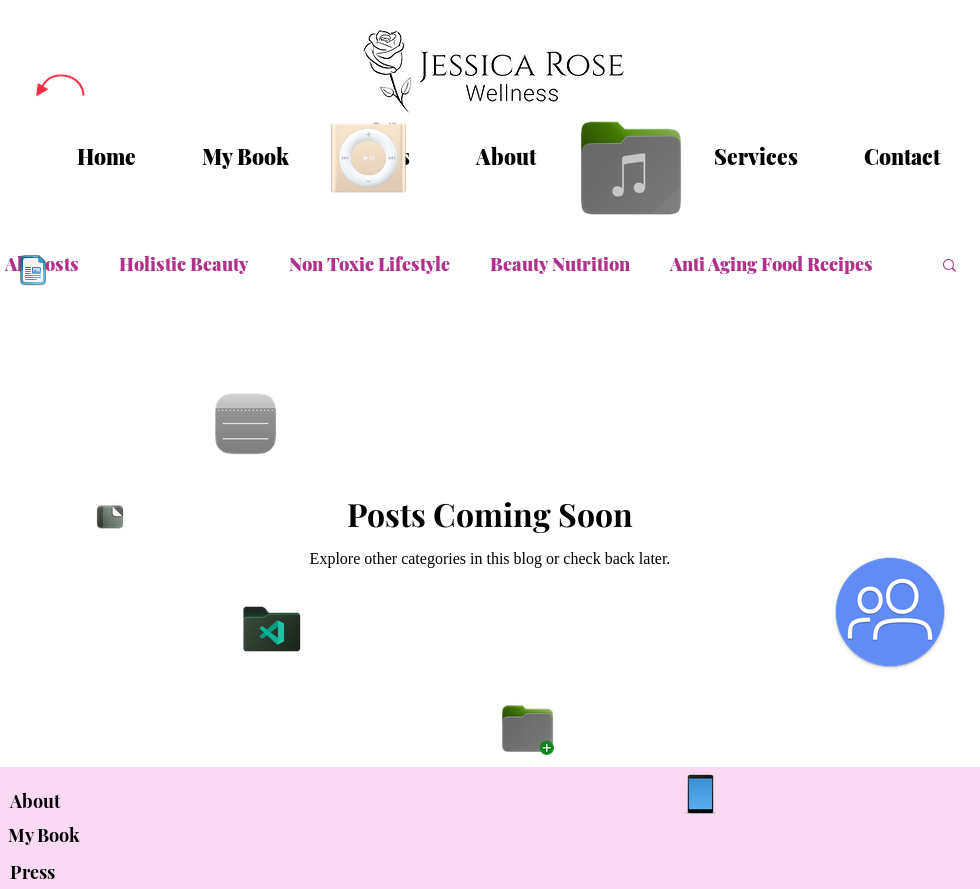 The width and height of the screenshot is (980, 889). Describe the element at coordinates (245, 423) in the screenshot. I see `open the notes app` at that location.